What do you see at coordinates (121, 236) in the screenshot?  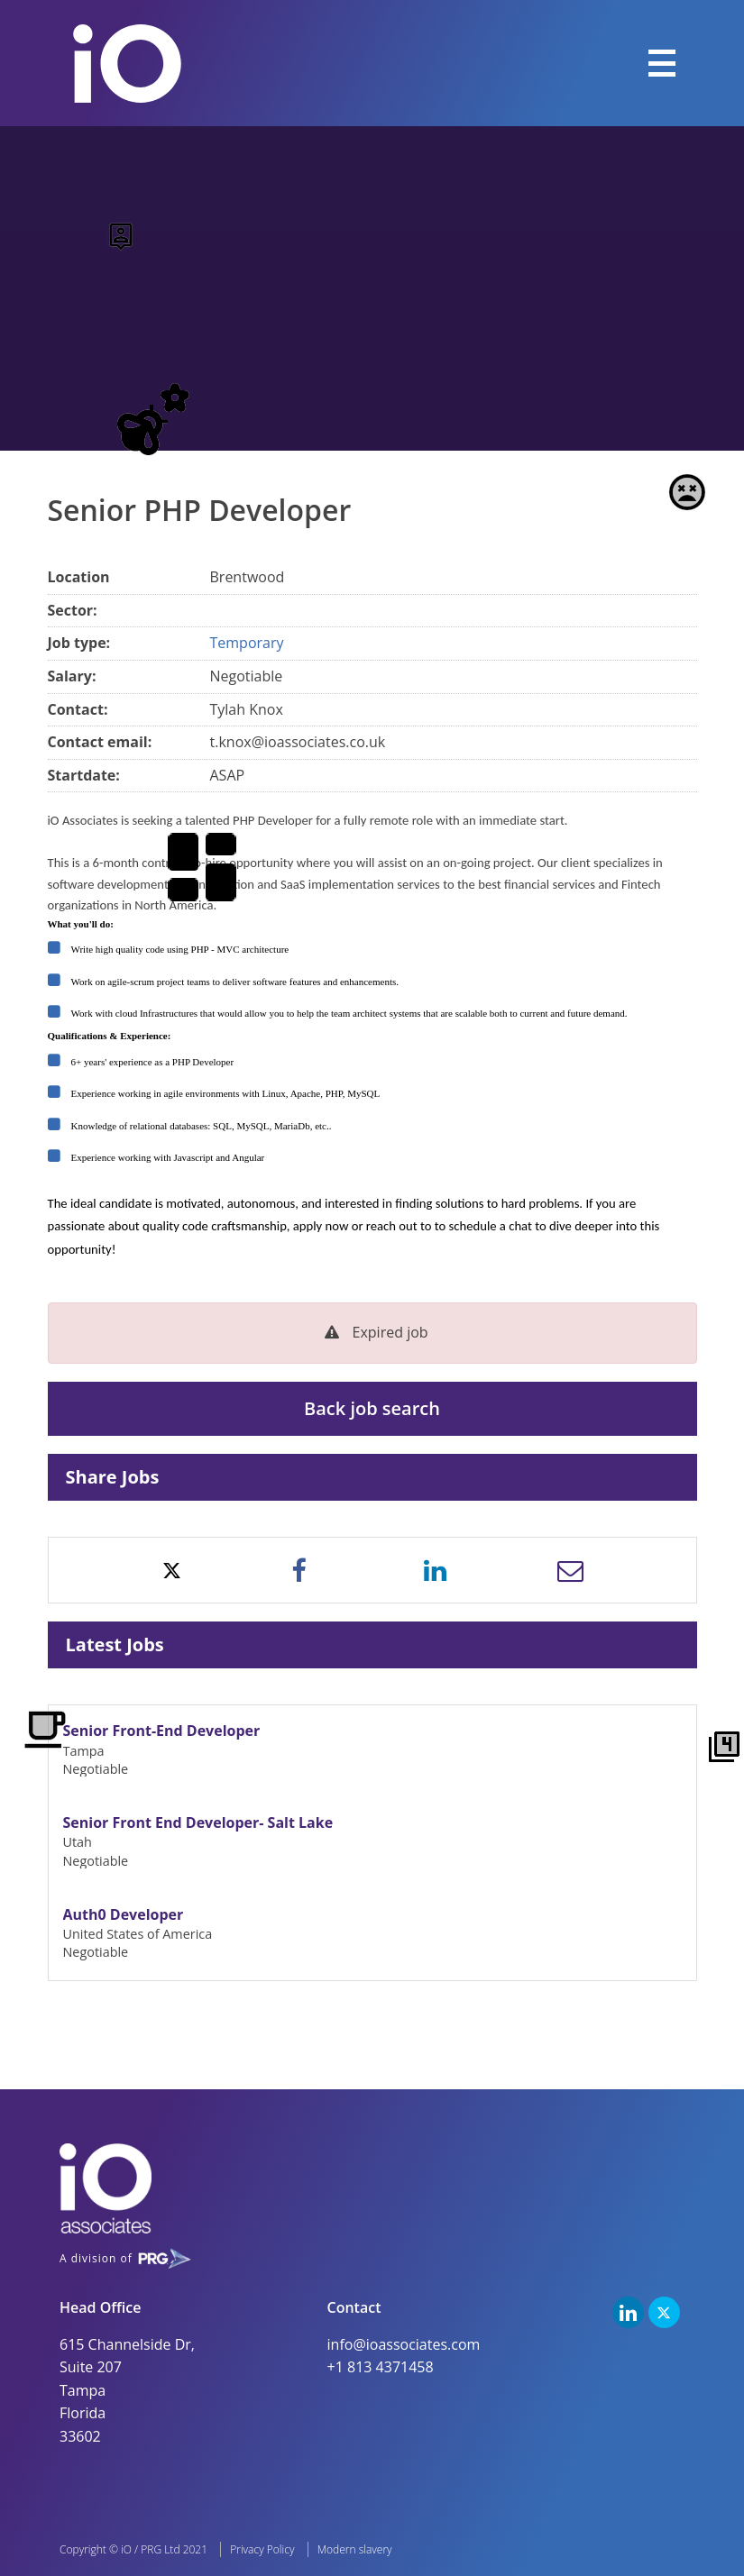 I see `view a person's location on the map` at bounding box center [121, 236].